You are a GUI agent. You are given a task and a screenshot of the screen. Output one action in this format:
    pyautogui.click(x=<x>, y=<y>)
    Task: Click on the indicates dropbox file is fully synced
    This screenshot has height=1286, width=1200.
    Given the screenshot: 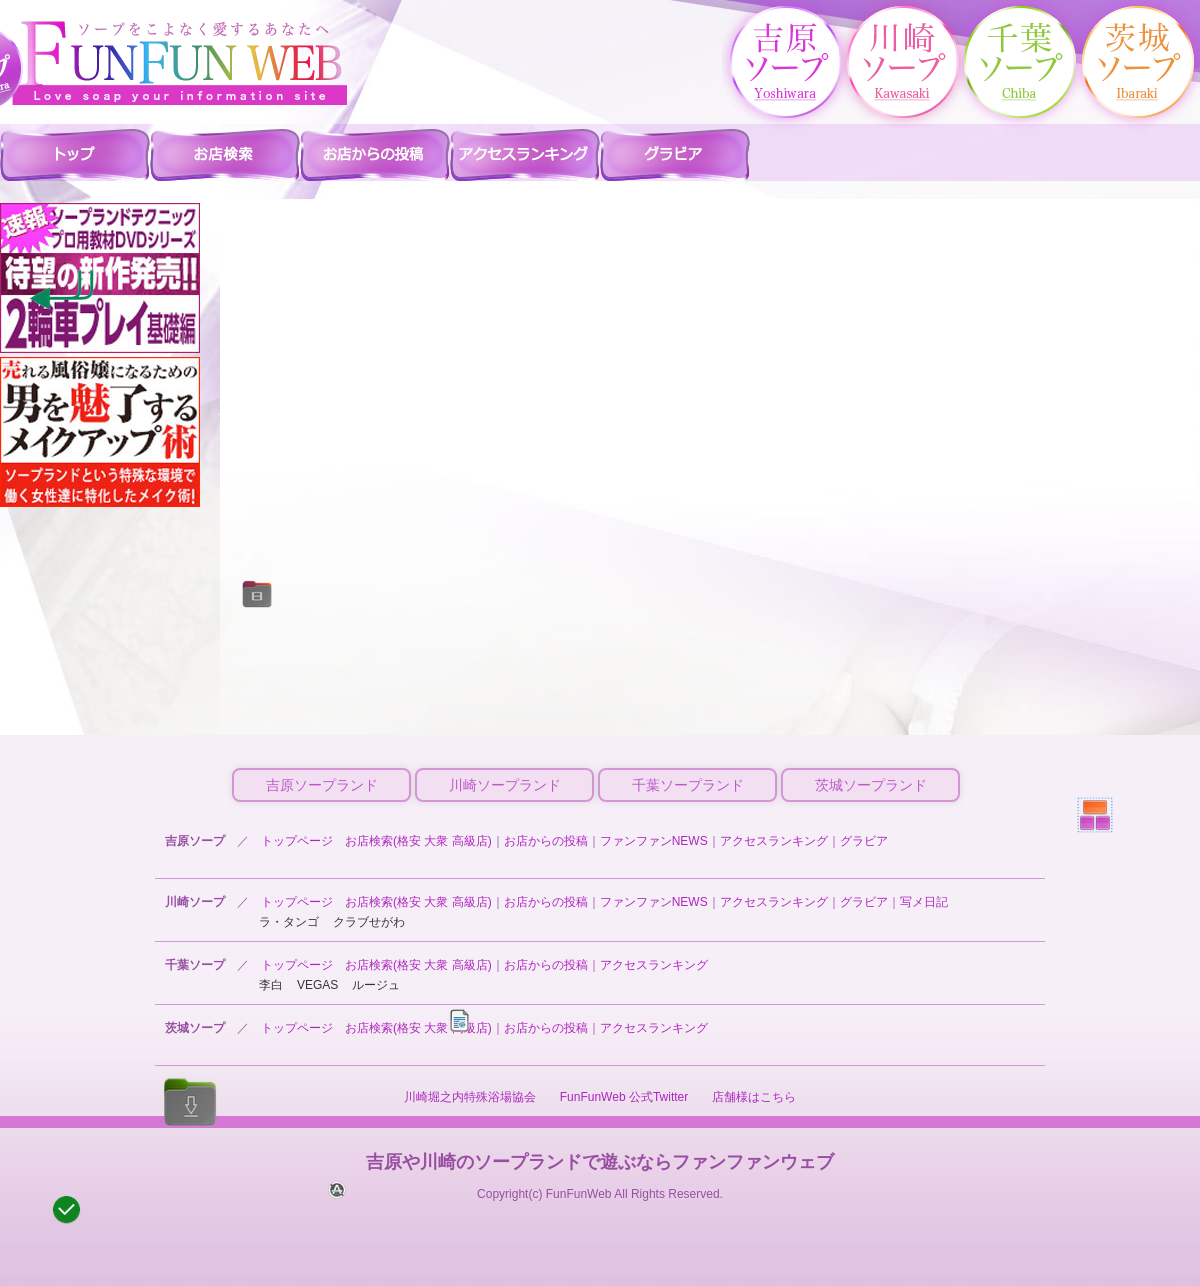 What is the action you would take?
    pyautogui.click(x=66, y=1209)
    